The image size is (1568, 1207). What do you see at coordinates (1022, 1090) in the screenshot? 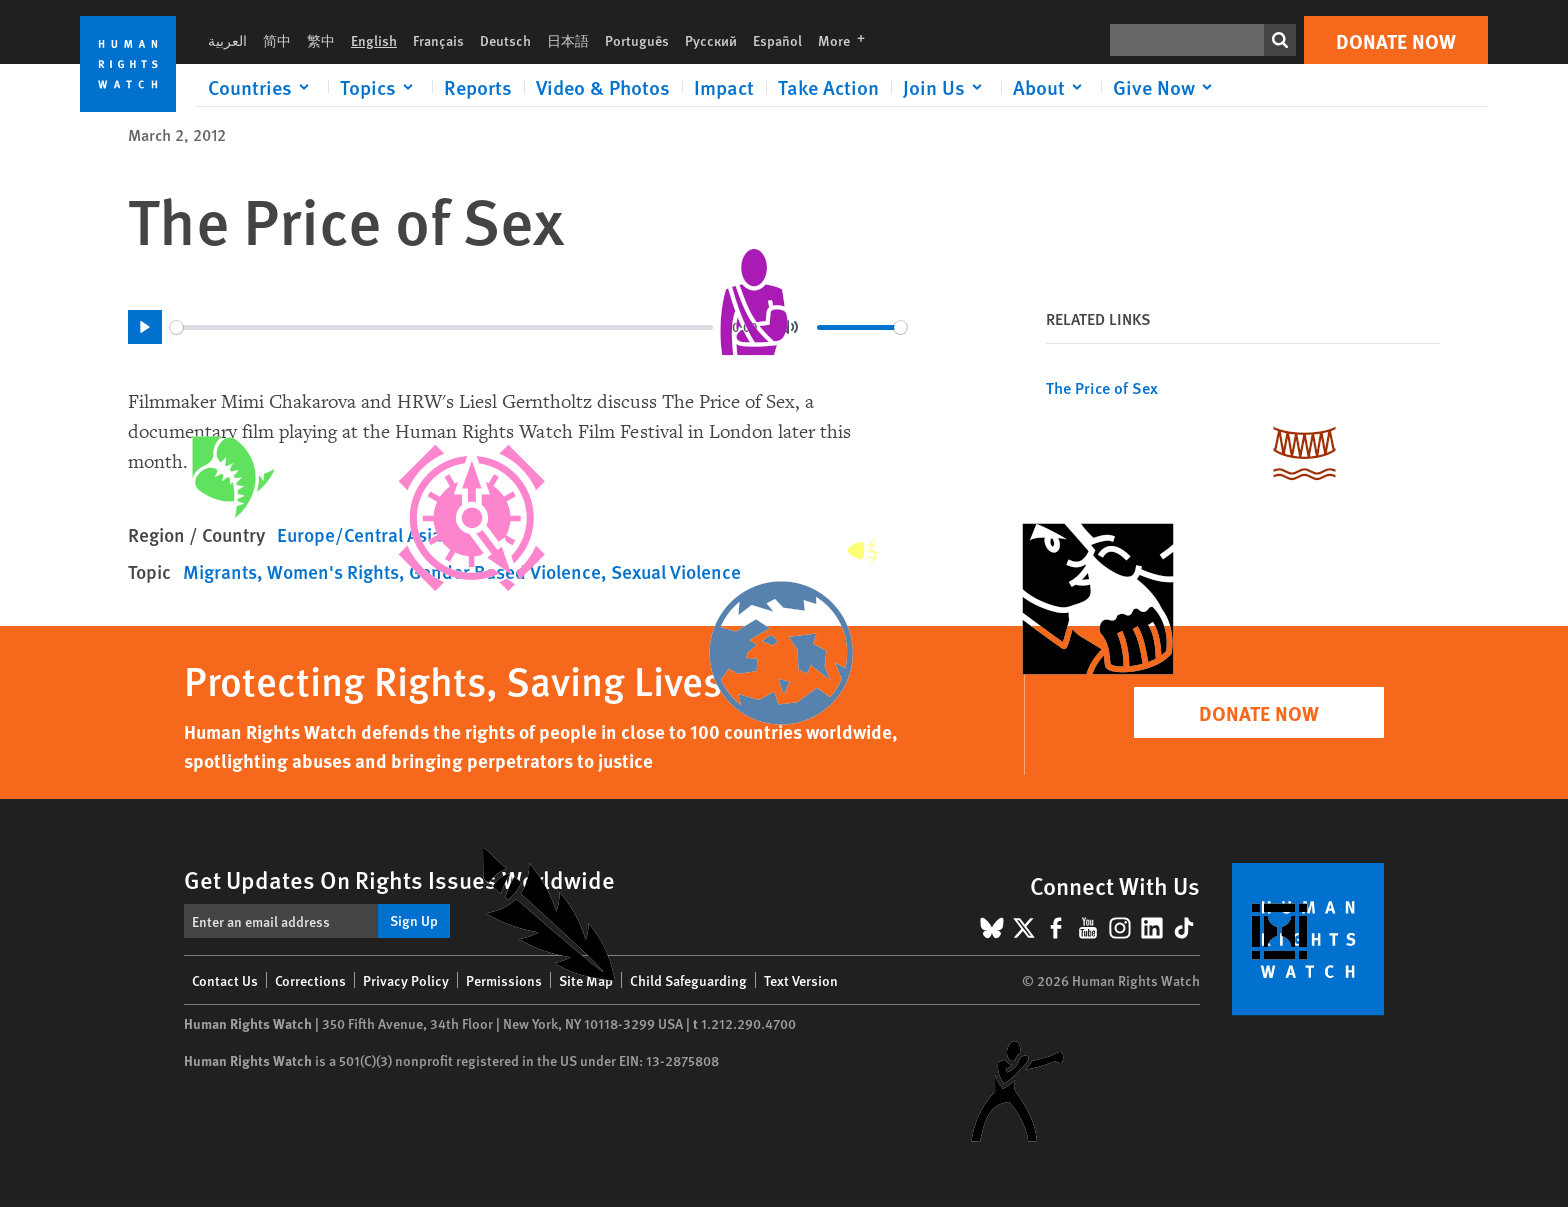
I see `perform a punch attack in a fighting game` at bounding box center [1022, 1090].